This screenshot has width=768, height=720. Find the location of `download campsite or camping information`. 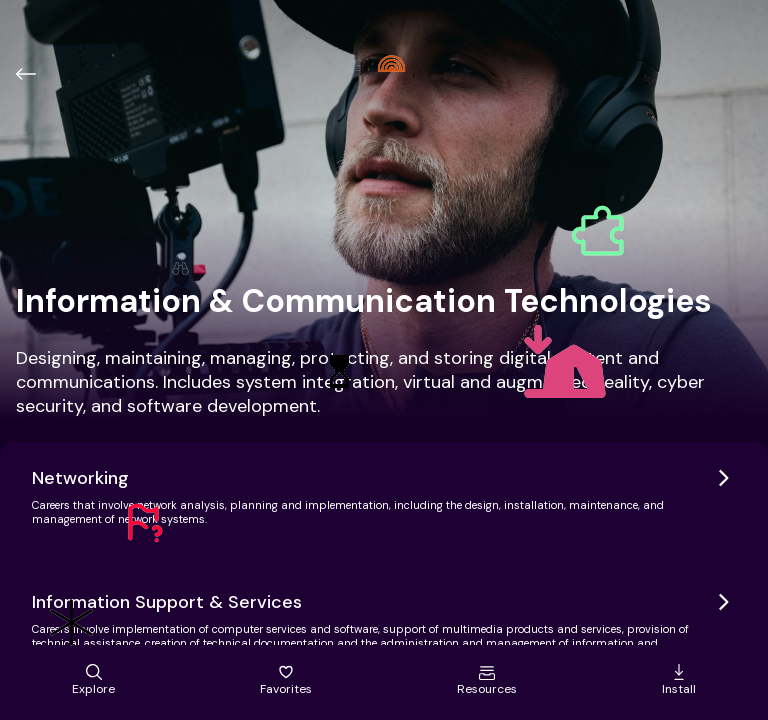

download campsite or camping information is located at coordinates (565, 362).